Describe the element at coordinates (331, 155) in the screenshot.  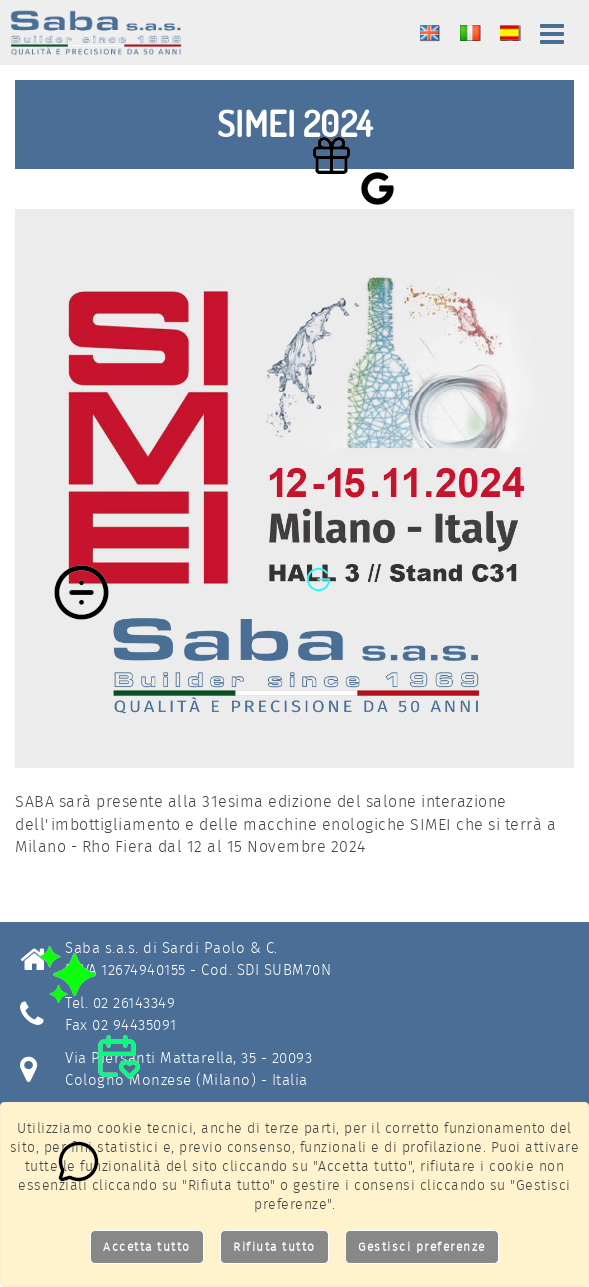
I see `view or redeem a gift` at that location.